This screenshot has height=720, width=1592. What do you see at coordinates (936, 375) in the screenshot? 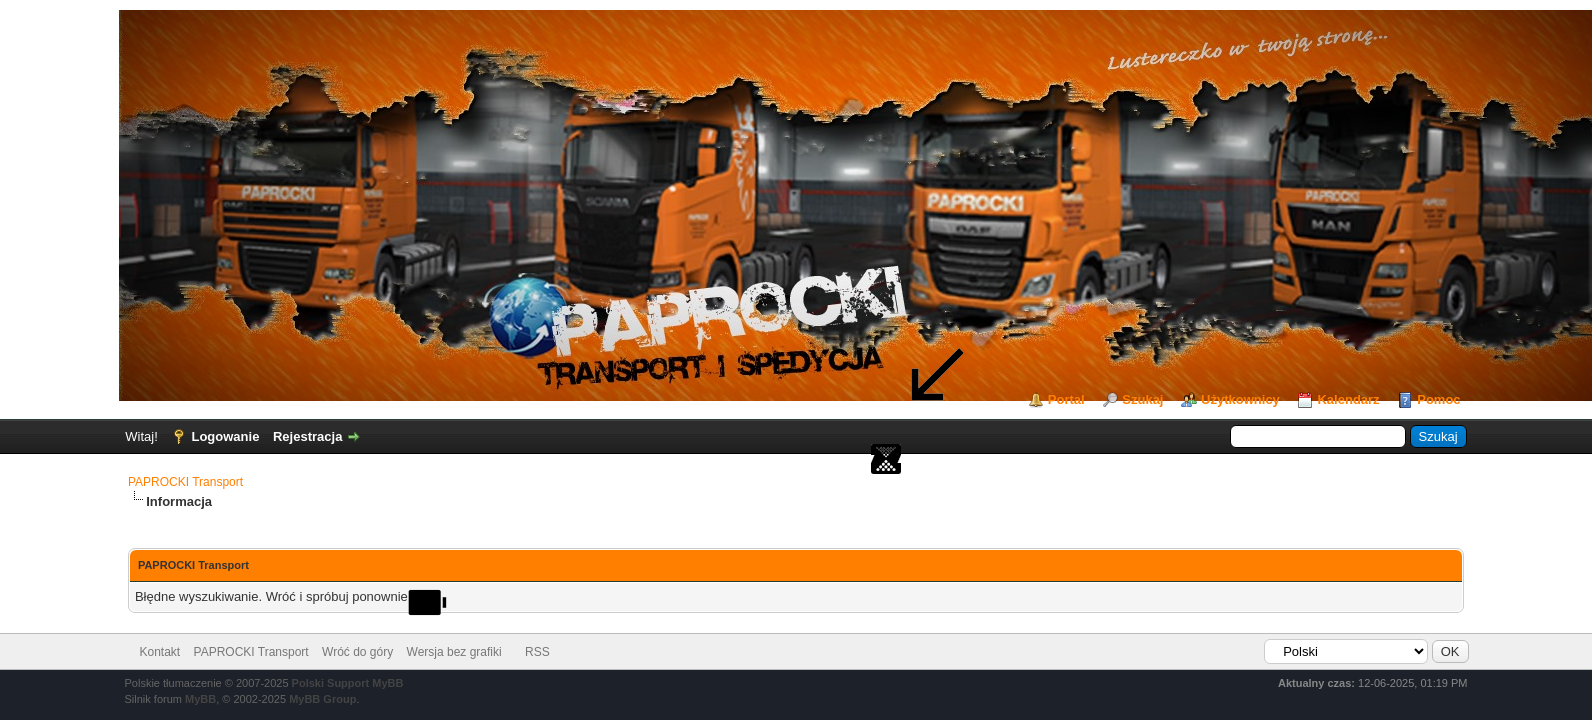
I see `navigate back and down in a hierarchy` at bounding box center [936, 375].